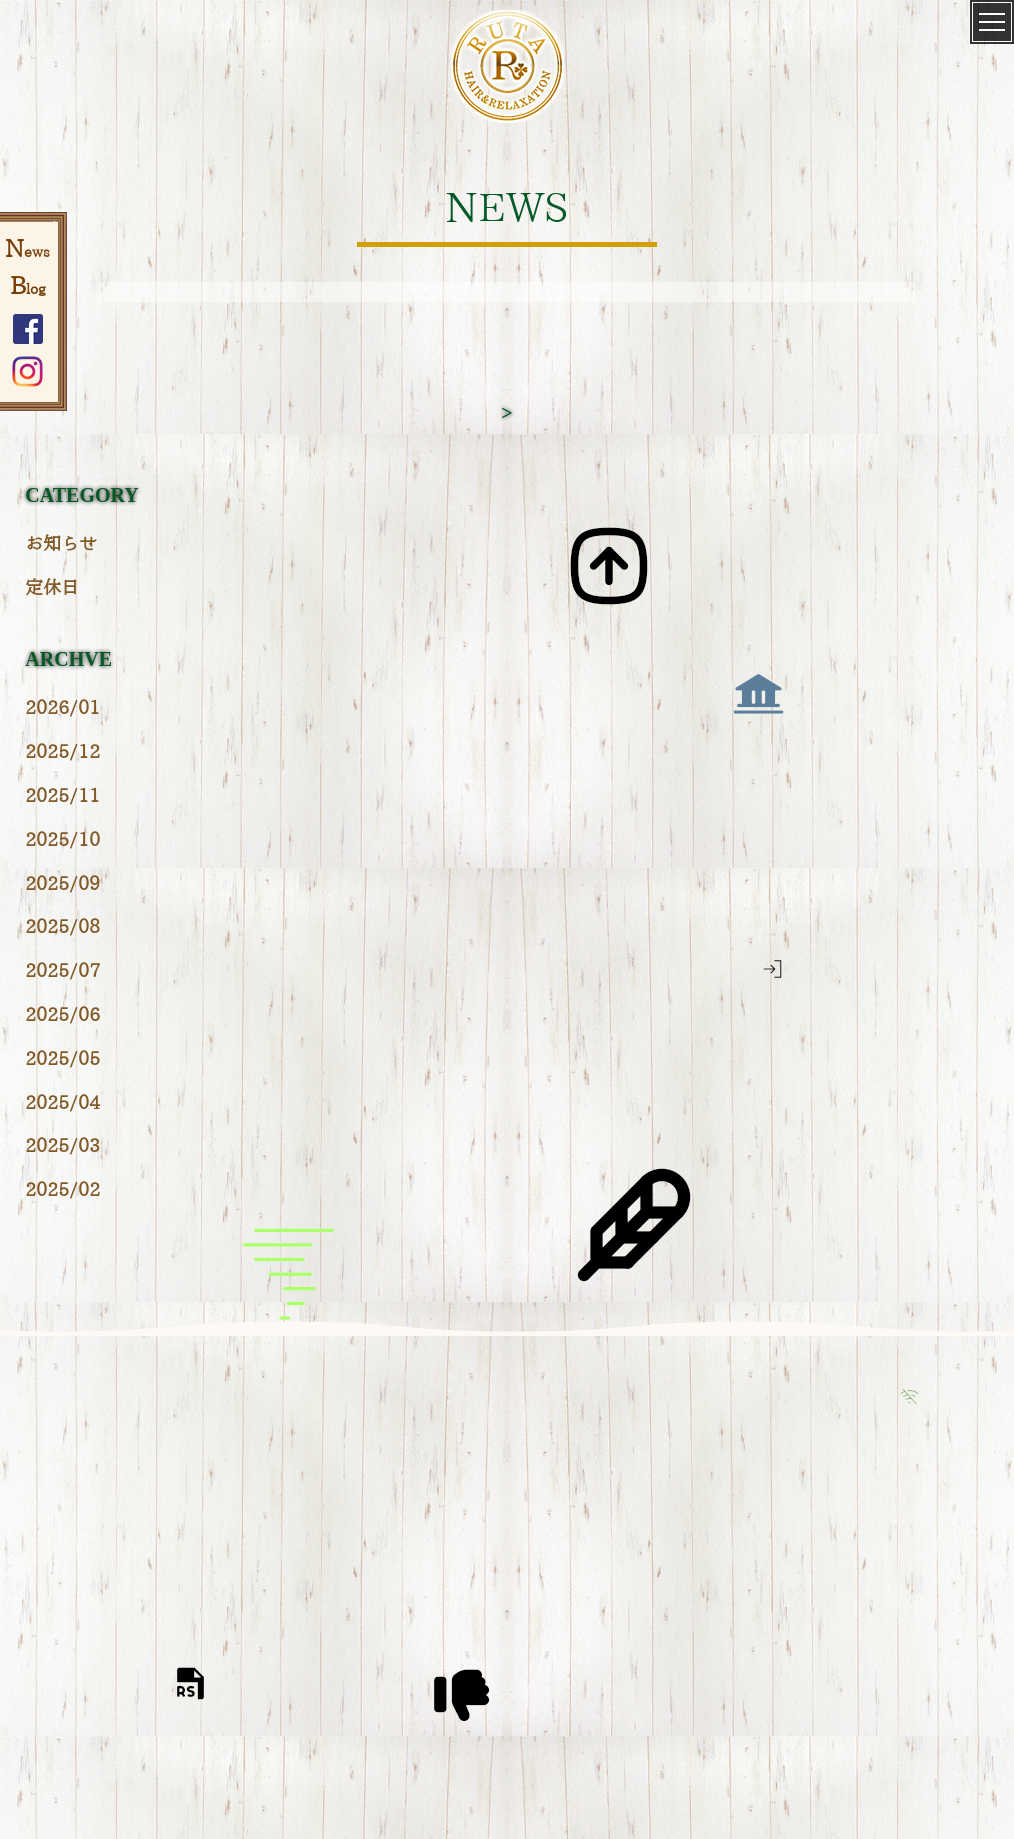  What do you see at coordinates (758, 695) in the screenshot?
I see `access banking or financial services` at bounding box center [758, 695].